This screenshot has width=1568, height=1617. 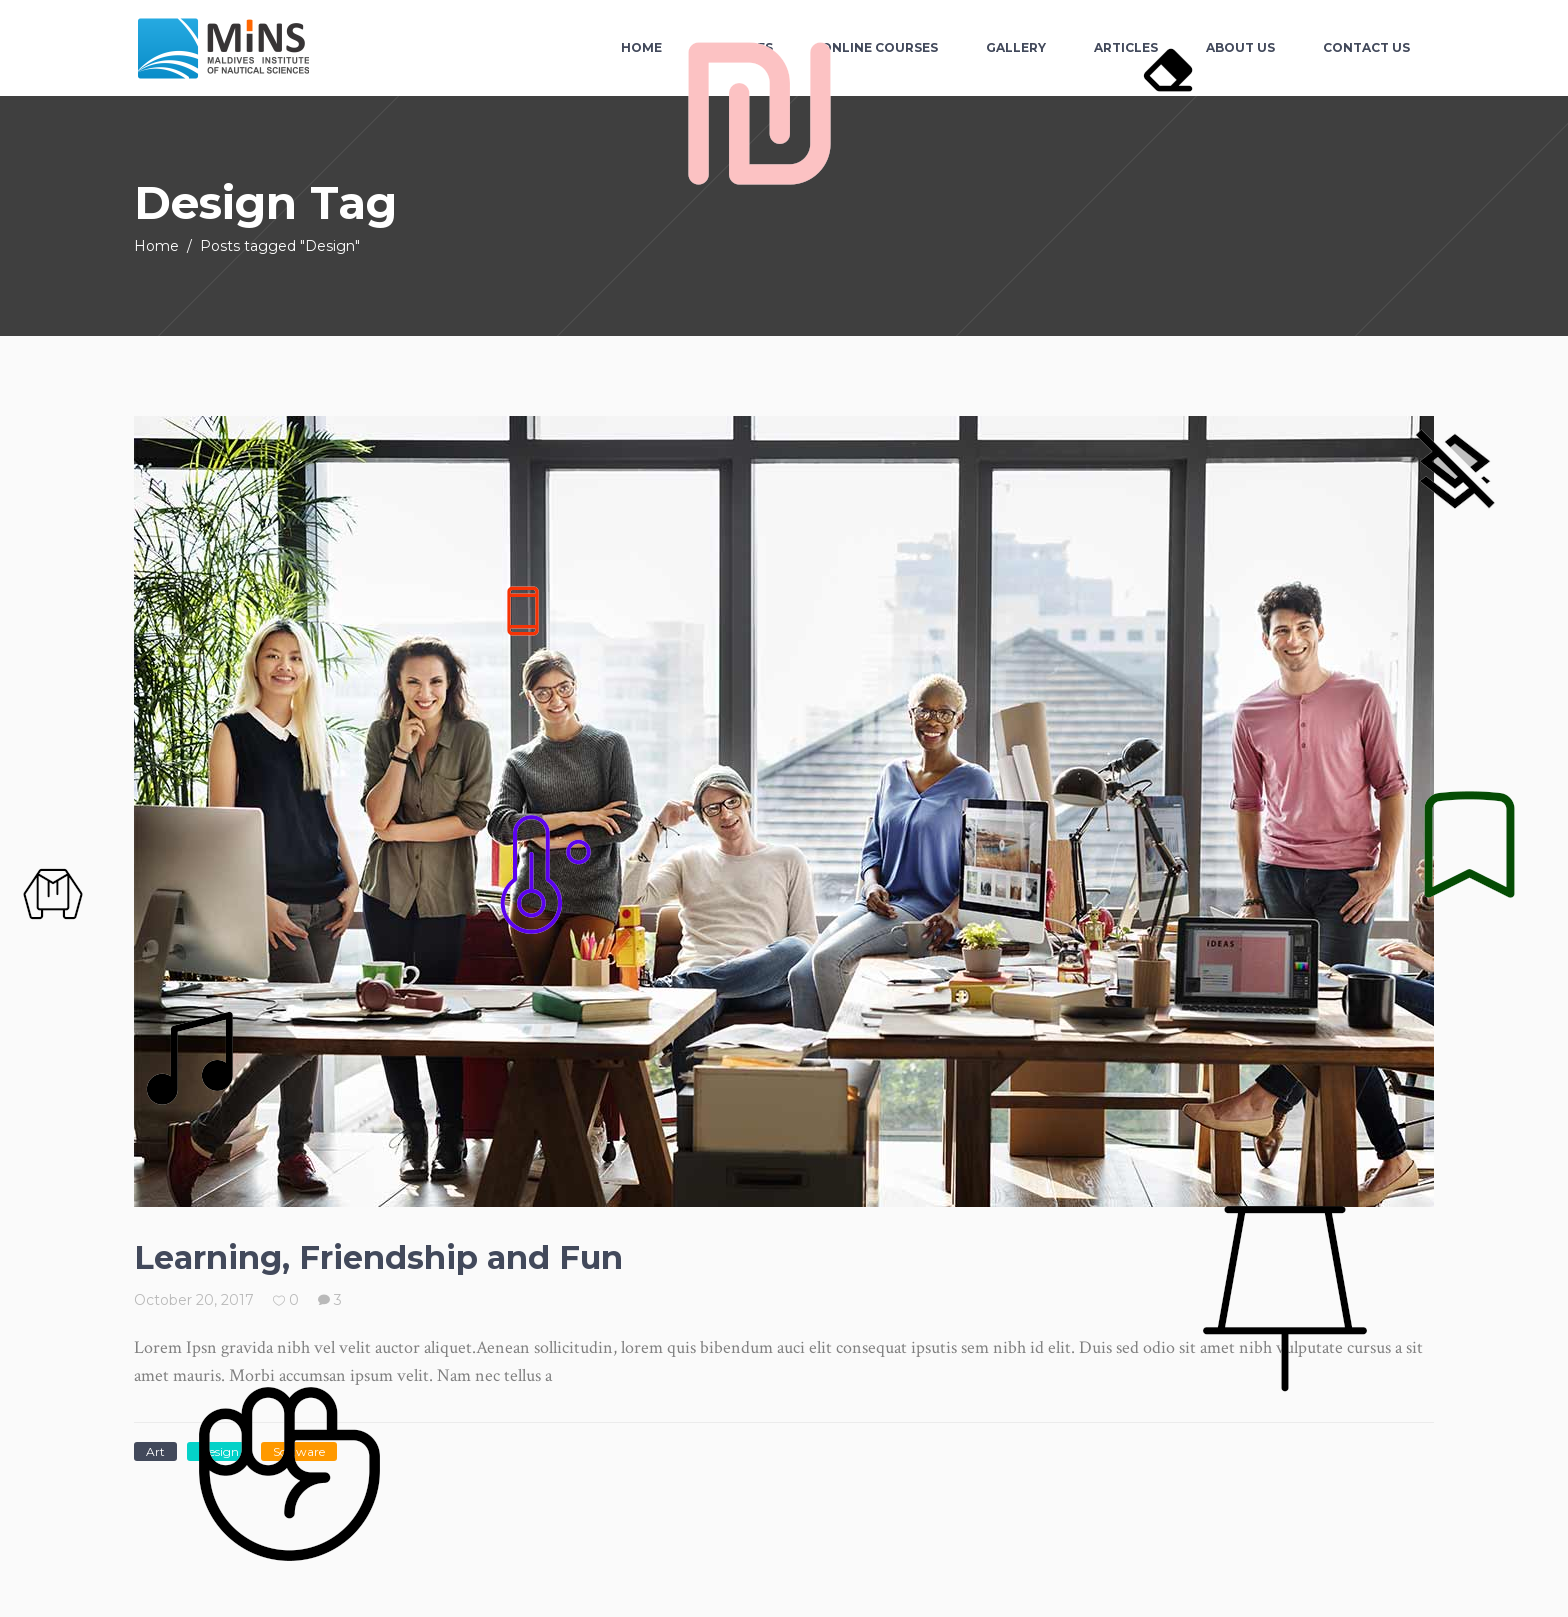 I want to click on save this item for later, so click(x=1469, y=844).